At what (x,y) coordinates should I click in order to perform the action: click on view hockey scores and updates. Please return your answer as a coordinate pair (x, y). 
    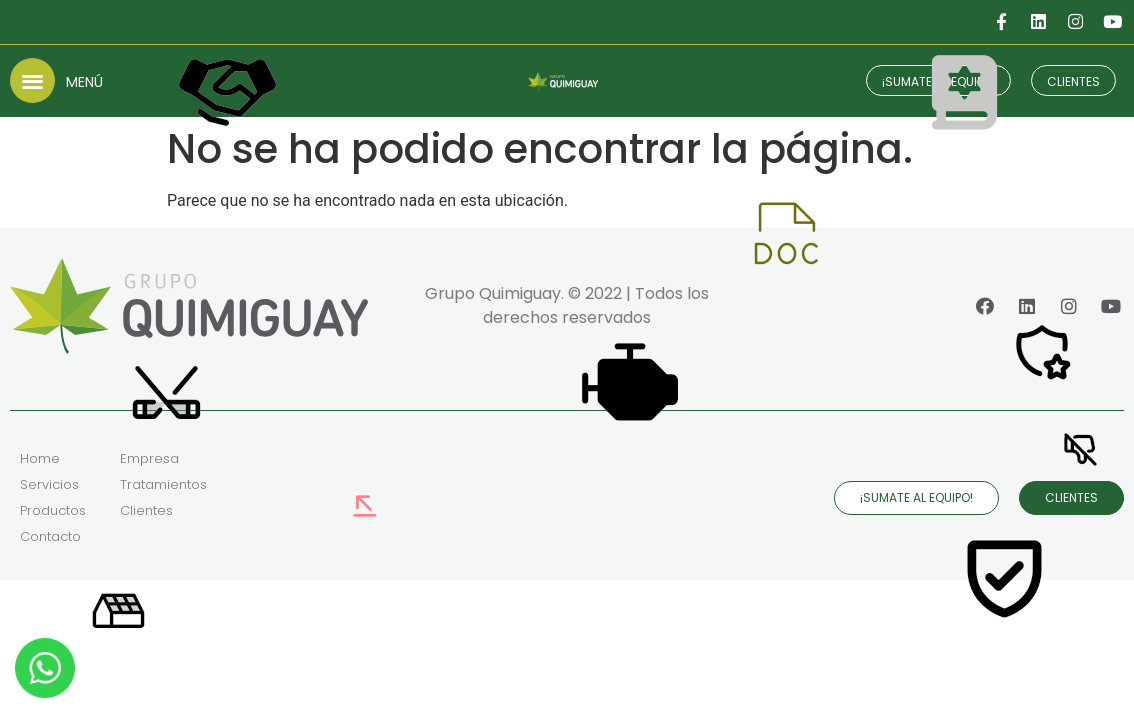
    Looking at the image, I should click on (166, 392).